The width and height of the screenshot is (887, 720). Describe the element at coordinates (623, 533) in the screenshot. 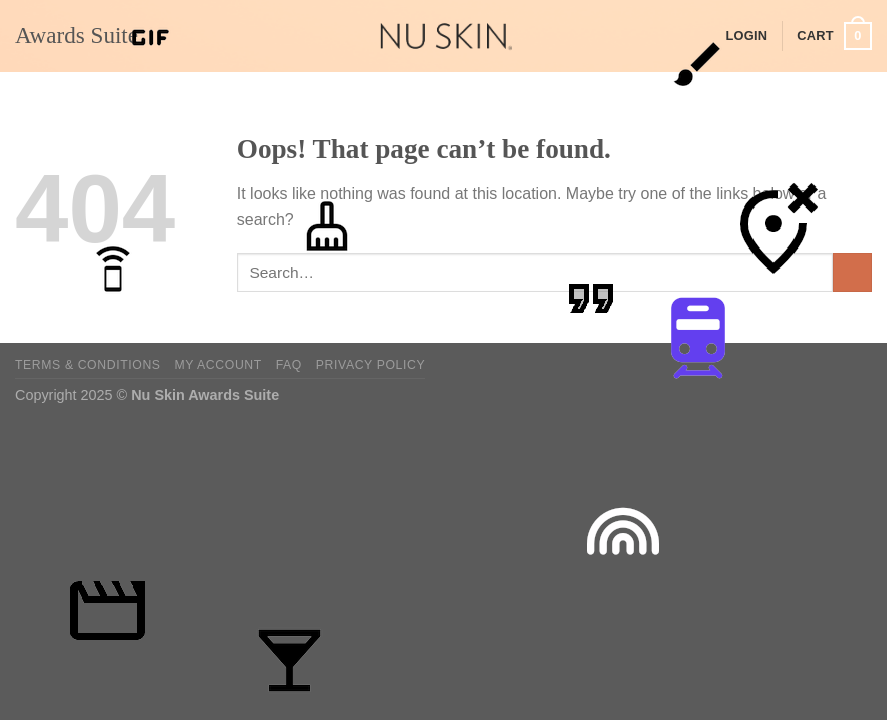

I see `indicates LGBTQ+ pride or inclusivity features` at that location.